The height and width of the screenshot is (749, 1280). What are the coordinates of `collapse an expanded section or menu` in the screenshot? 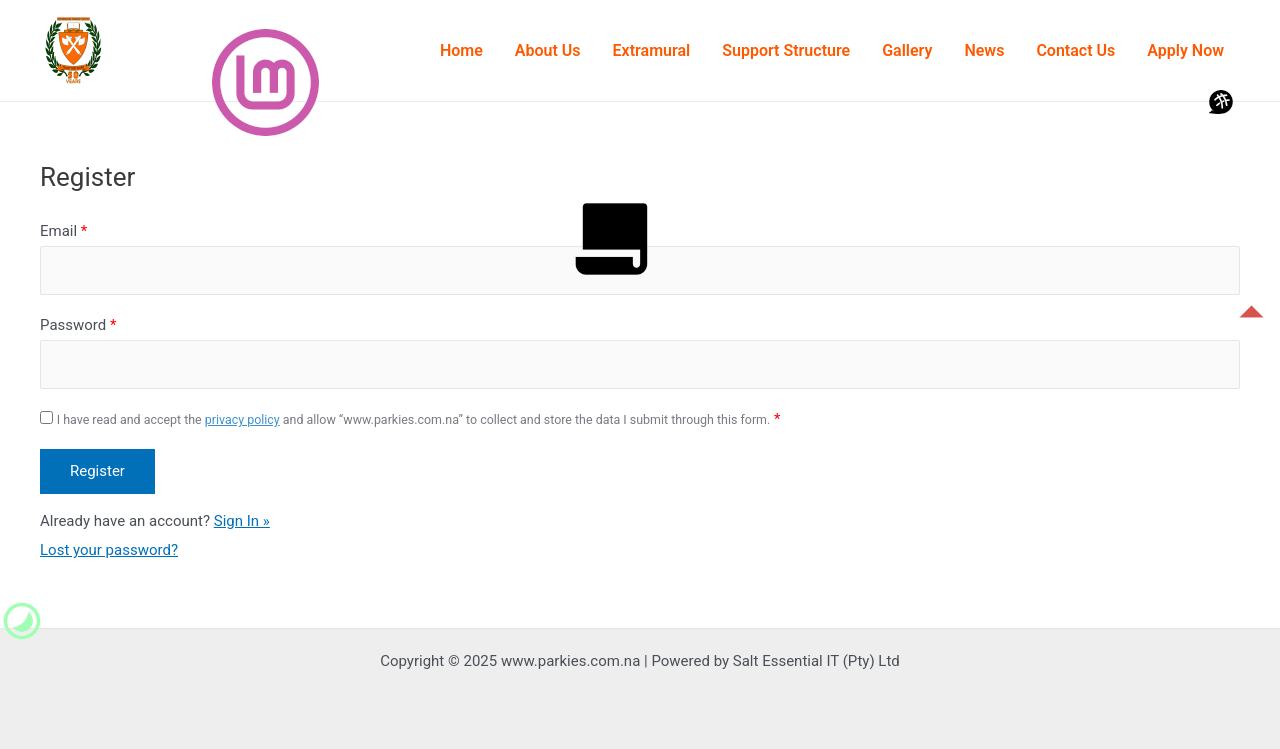 It's located at (1251, 313).